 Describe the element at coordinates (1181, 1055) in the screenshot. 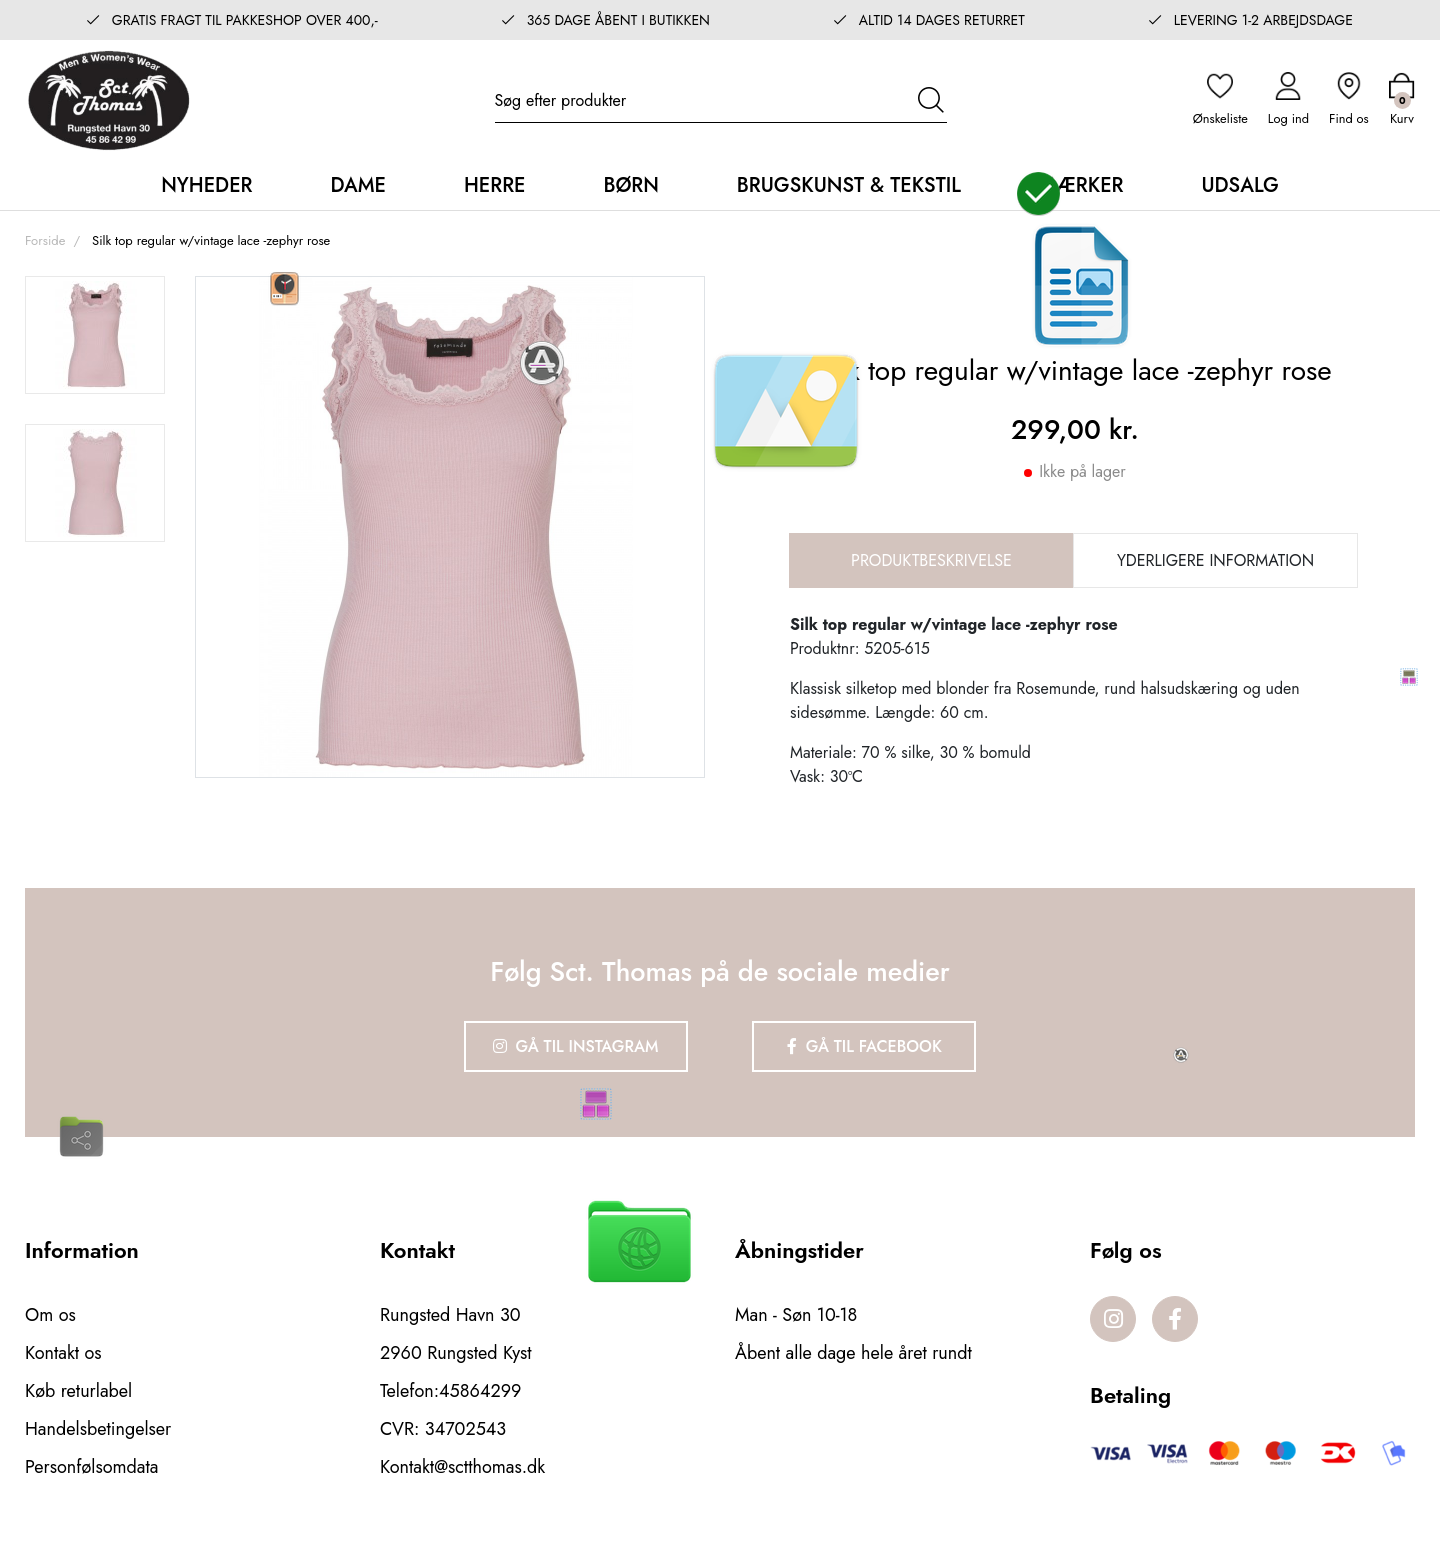

I see `open the software updater application` at that location.